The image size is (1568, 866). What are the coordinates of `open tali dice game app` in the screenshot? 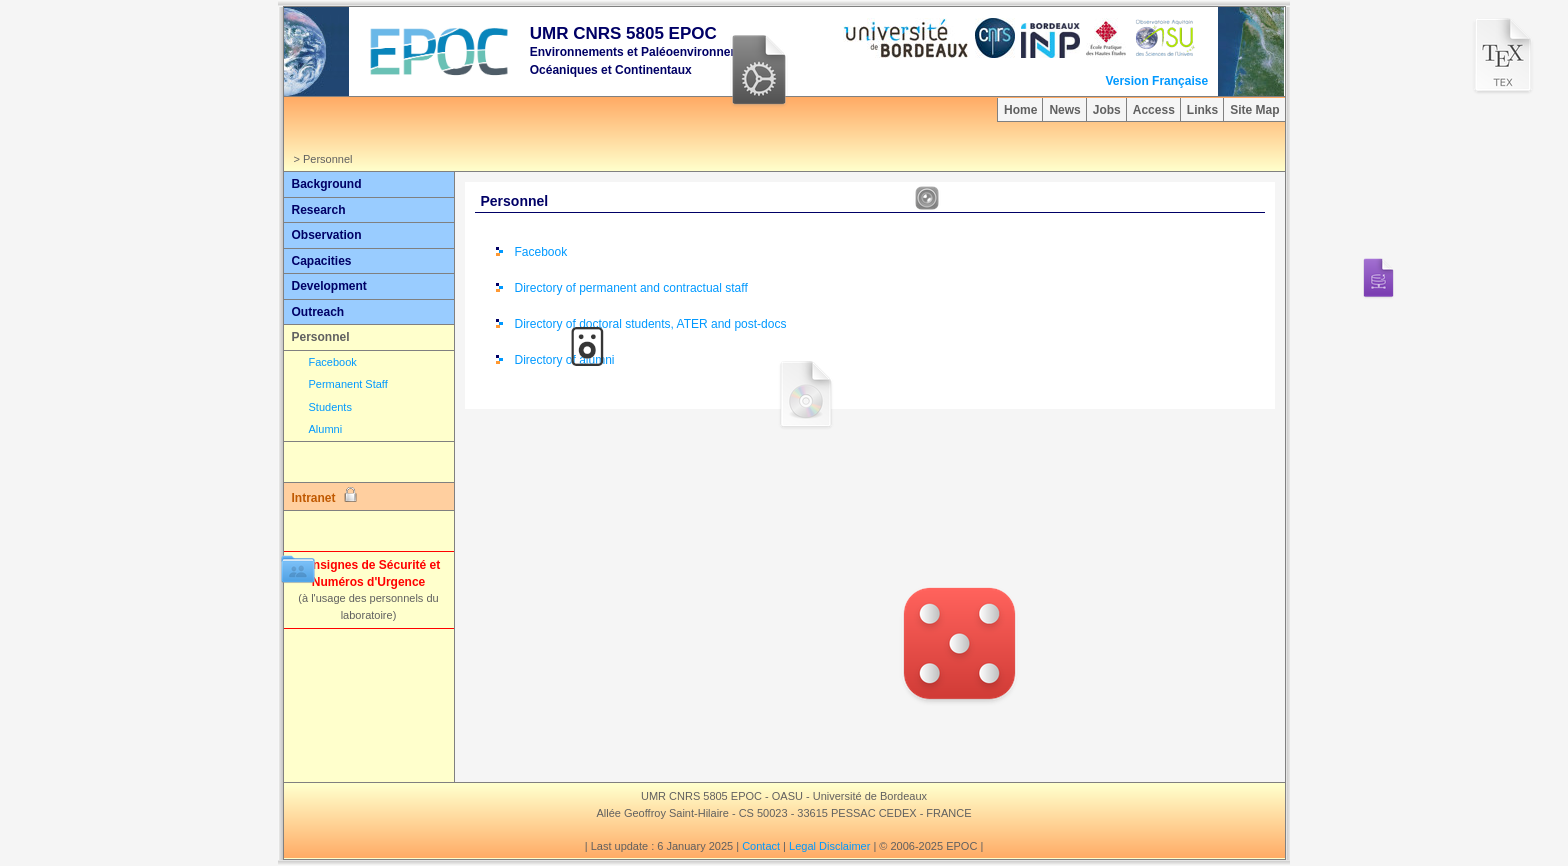 It's located at (959, 643).